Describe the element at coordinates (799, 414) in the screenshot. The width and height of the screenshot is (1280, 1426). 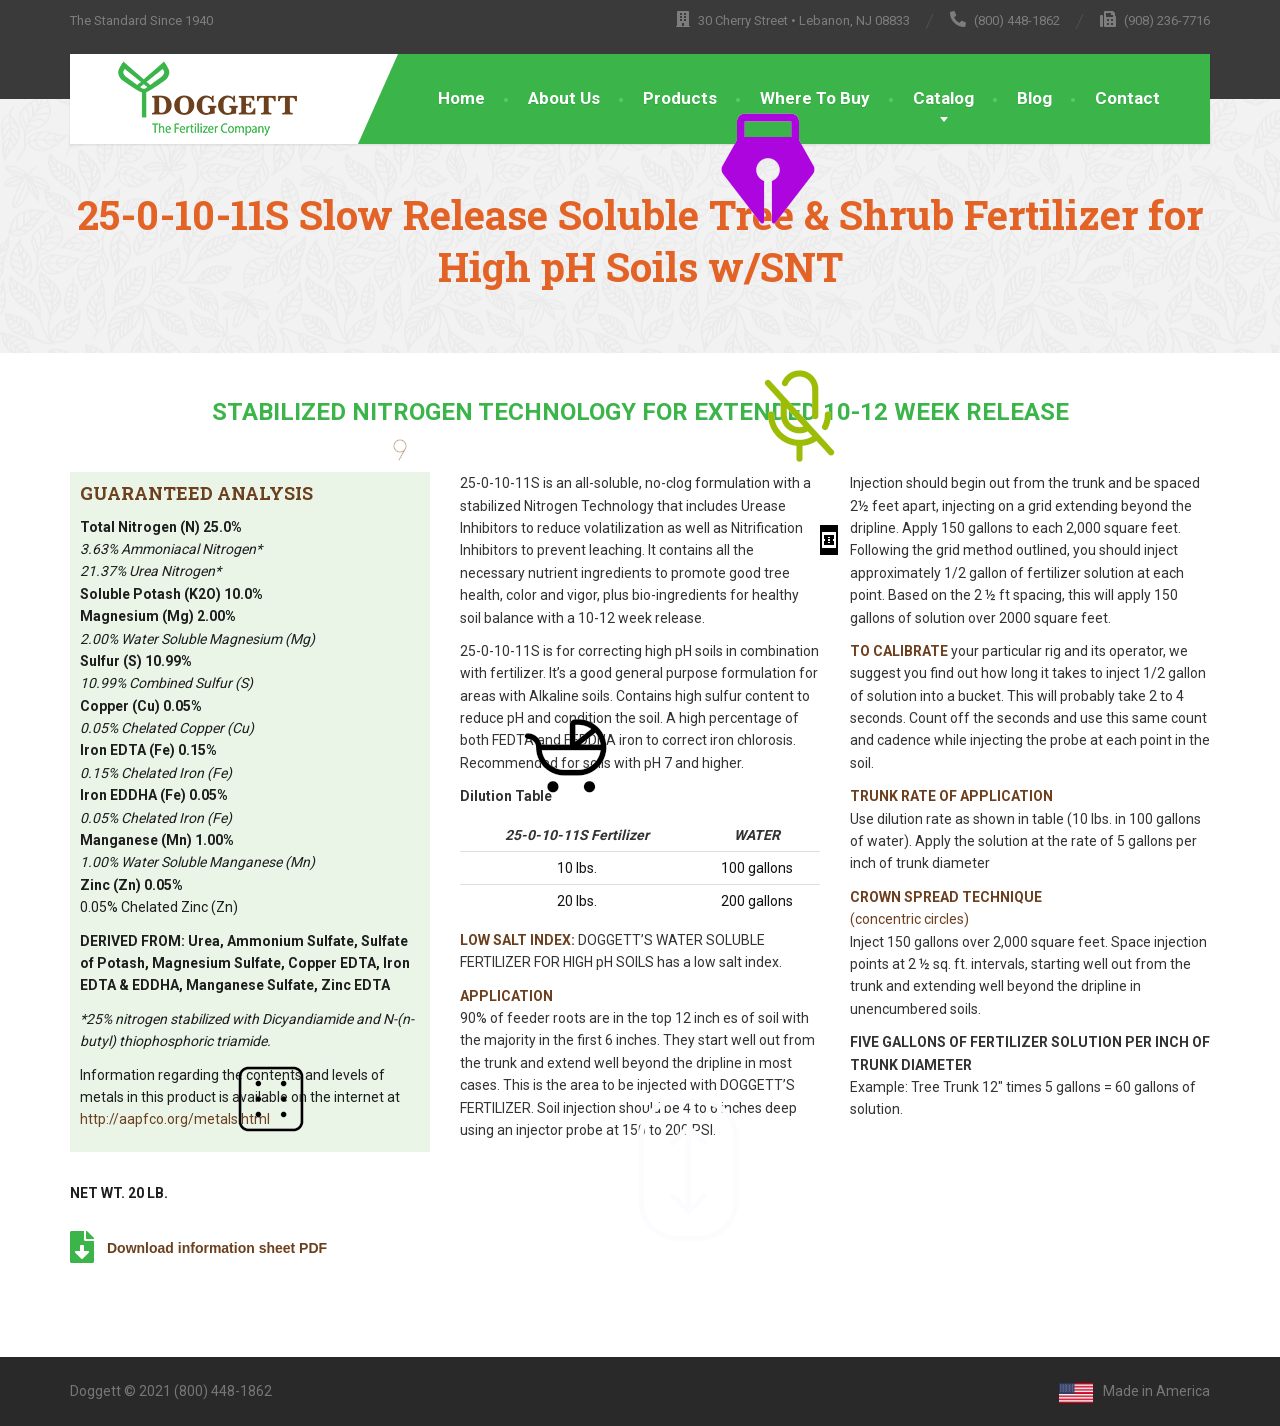
I see `mute your microphone` at that location.